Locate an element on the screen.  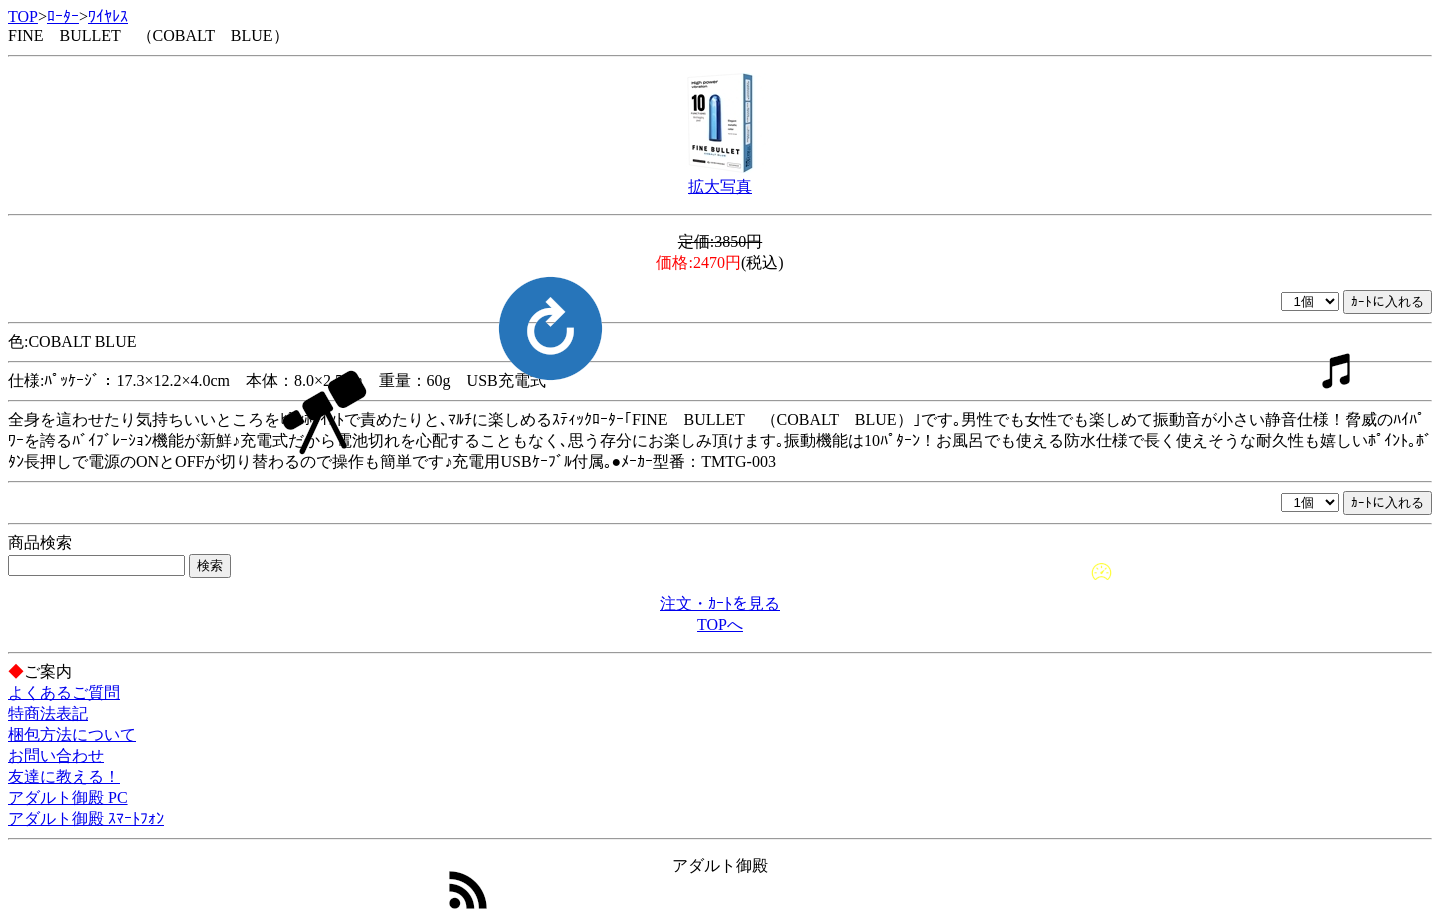
view performance or speed metrics is located at coordinates (1101, 571).